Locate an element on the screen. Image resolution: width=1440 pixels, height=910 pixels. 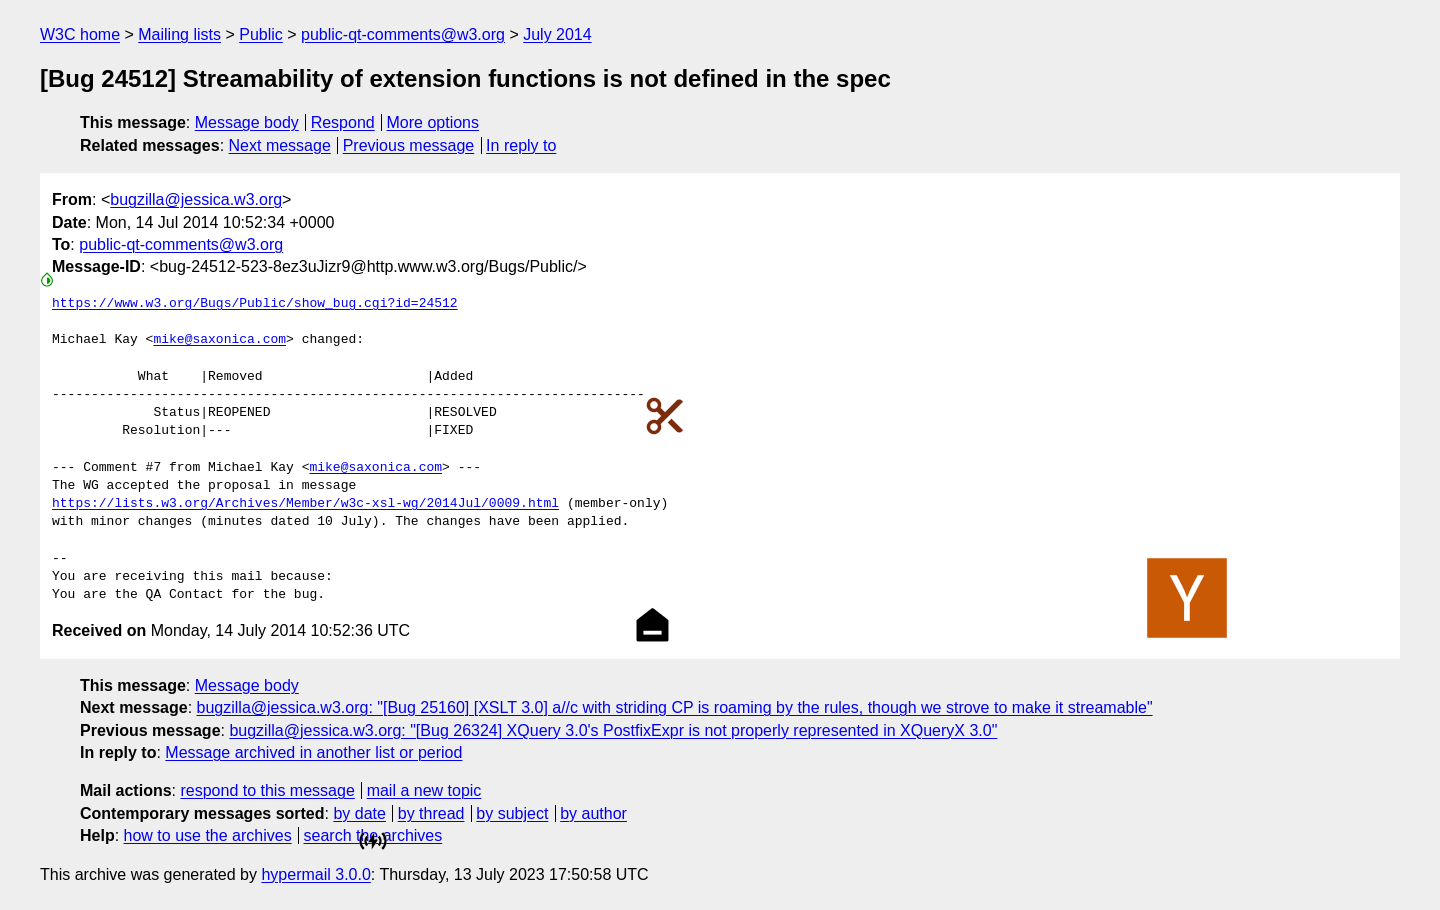
indicates wireless charging is active is located at coordinates (373, 841).